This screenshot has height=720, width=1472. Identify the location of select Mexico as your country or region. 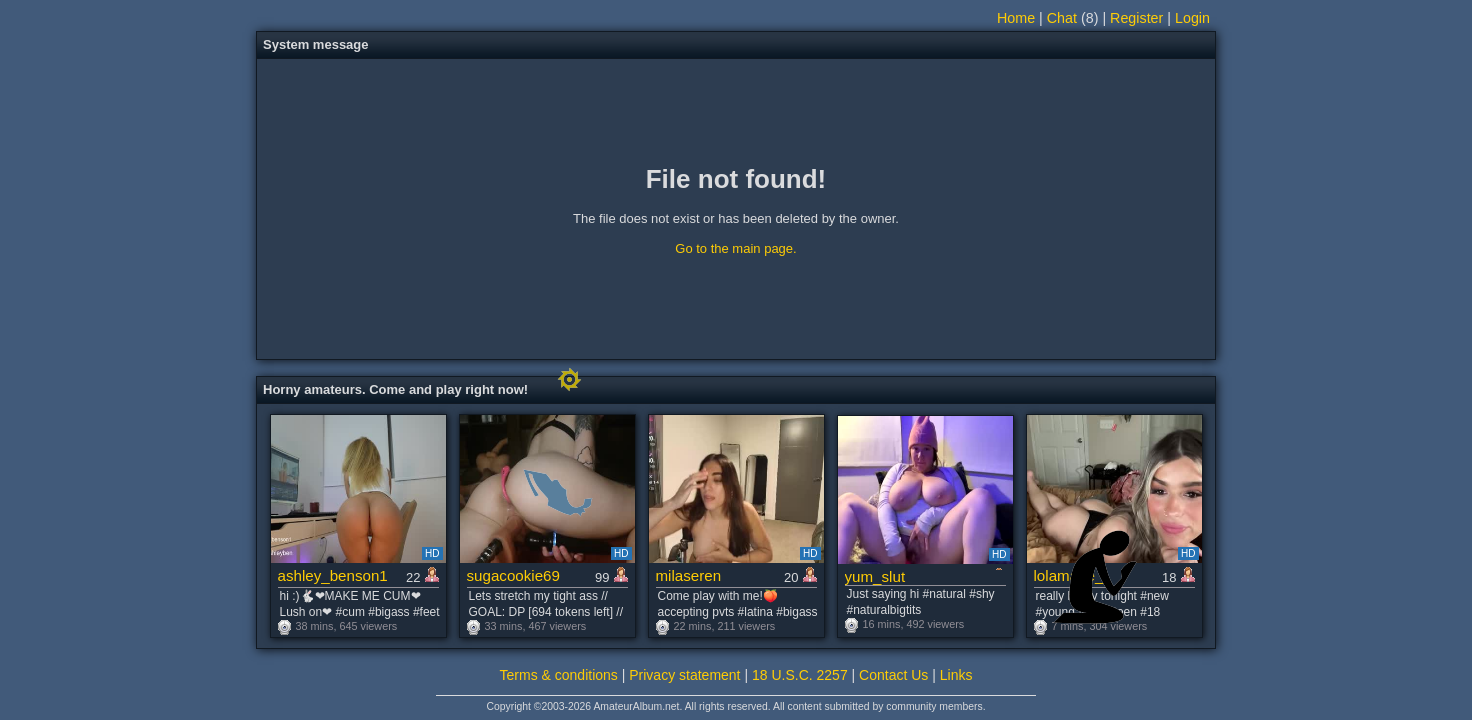
(558, 493).